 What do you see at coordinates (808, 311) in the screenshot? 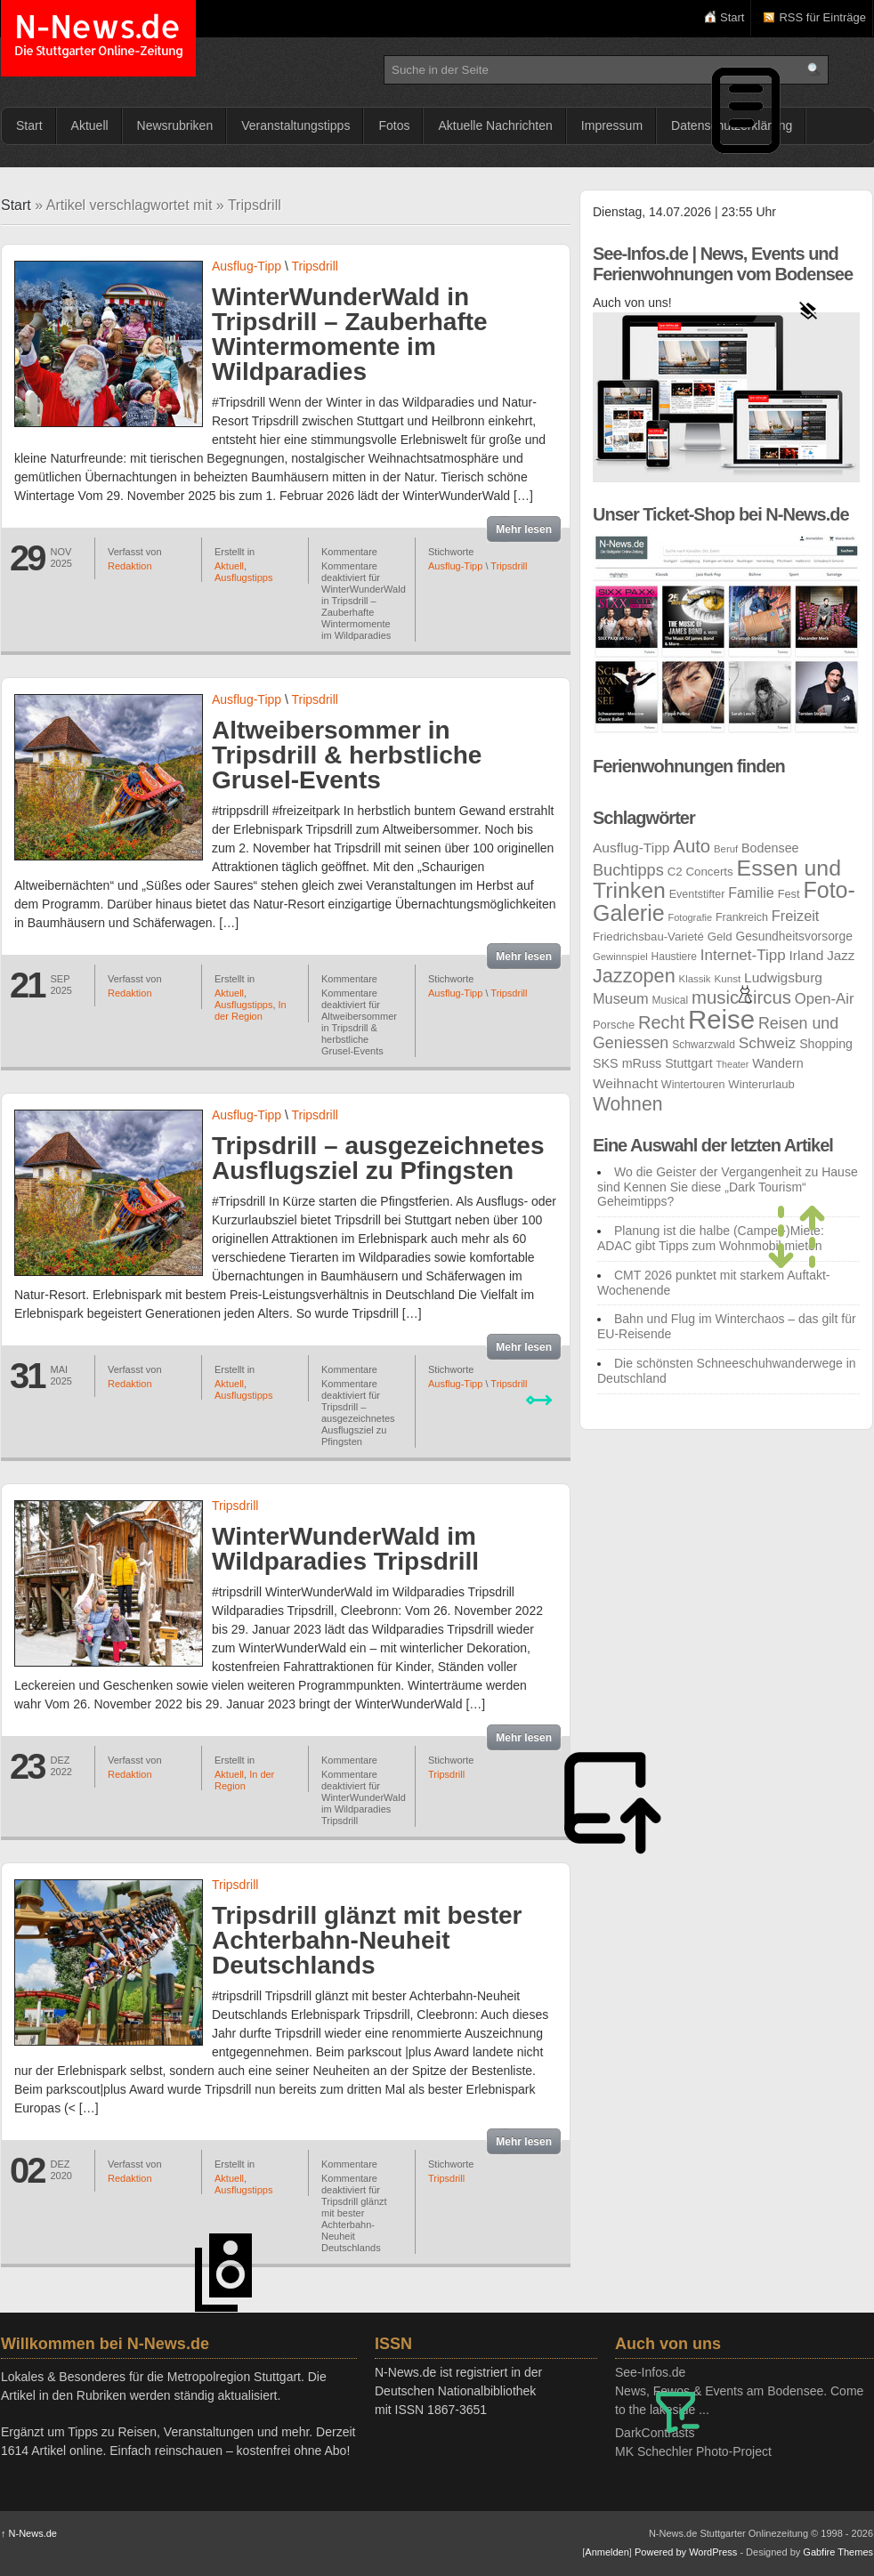
I see `clear all map layers` at bounding box center [808, 311].